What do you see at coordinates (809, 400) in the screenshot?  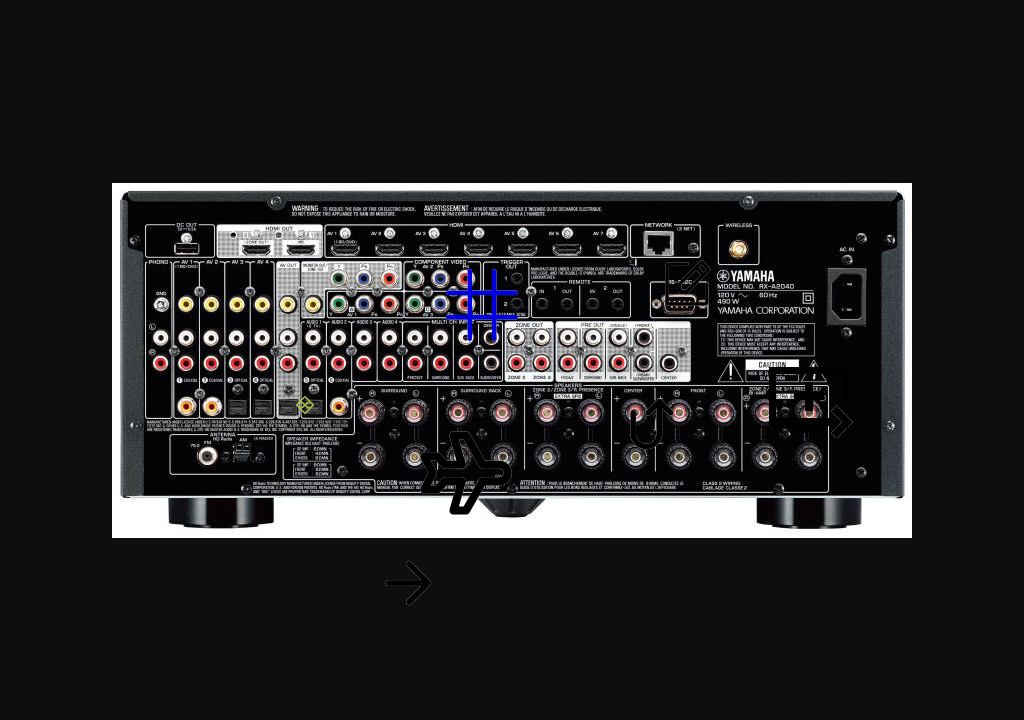 I see `add current media to play next in queue` at bounding box center [809, 400].